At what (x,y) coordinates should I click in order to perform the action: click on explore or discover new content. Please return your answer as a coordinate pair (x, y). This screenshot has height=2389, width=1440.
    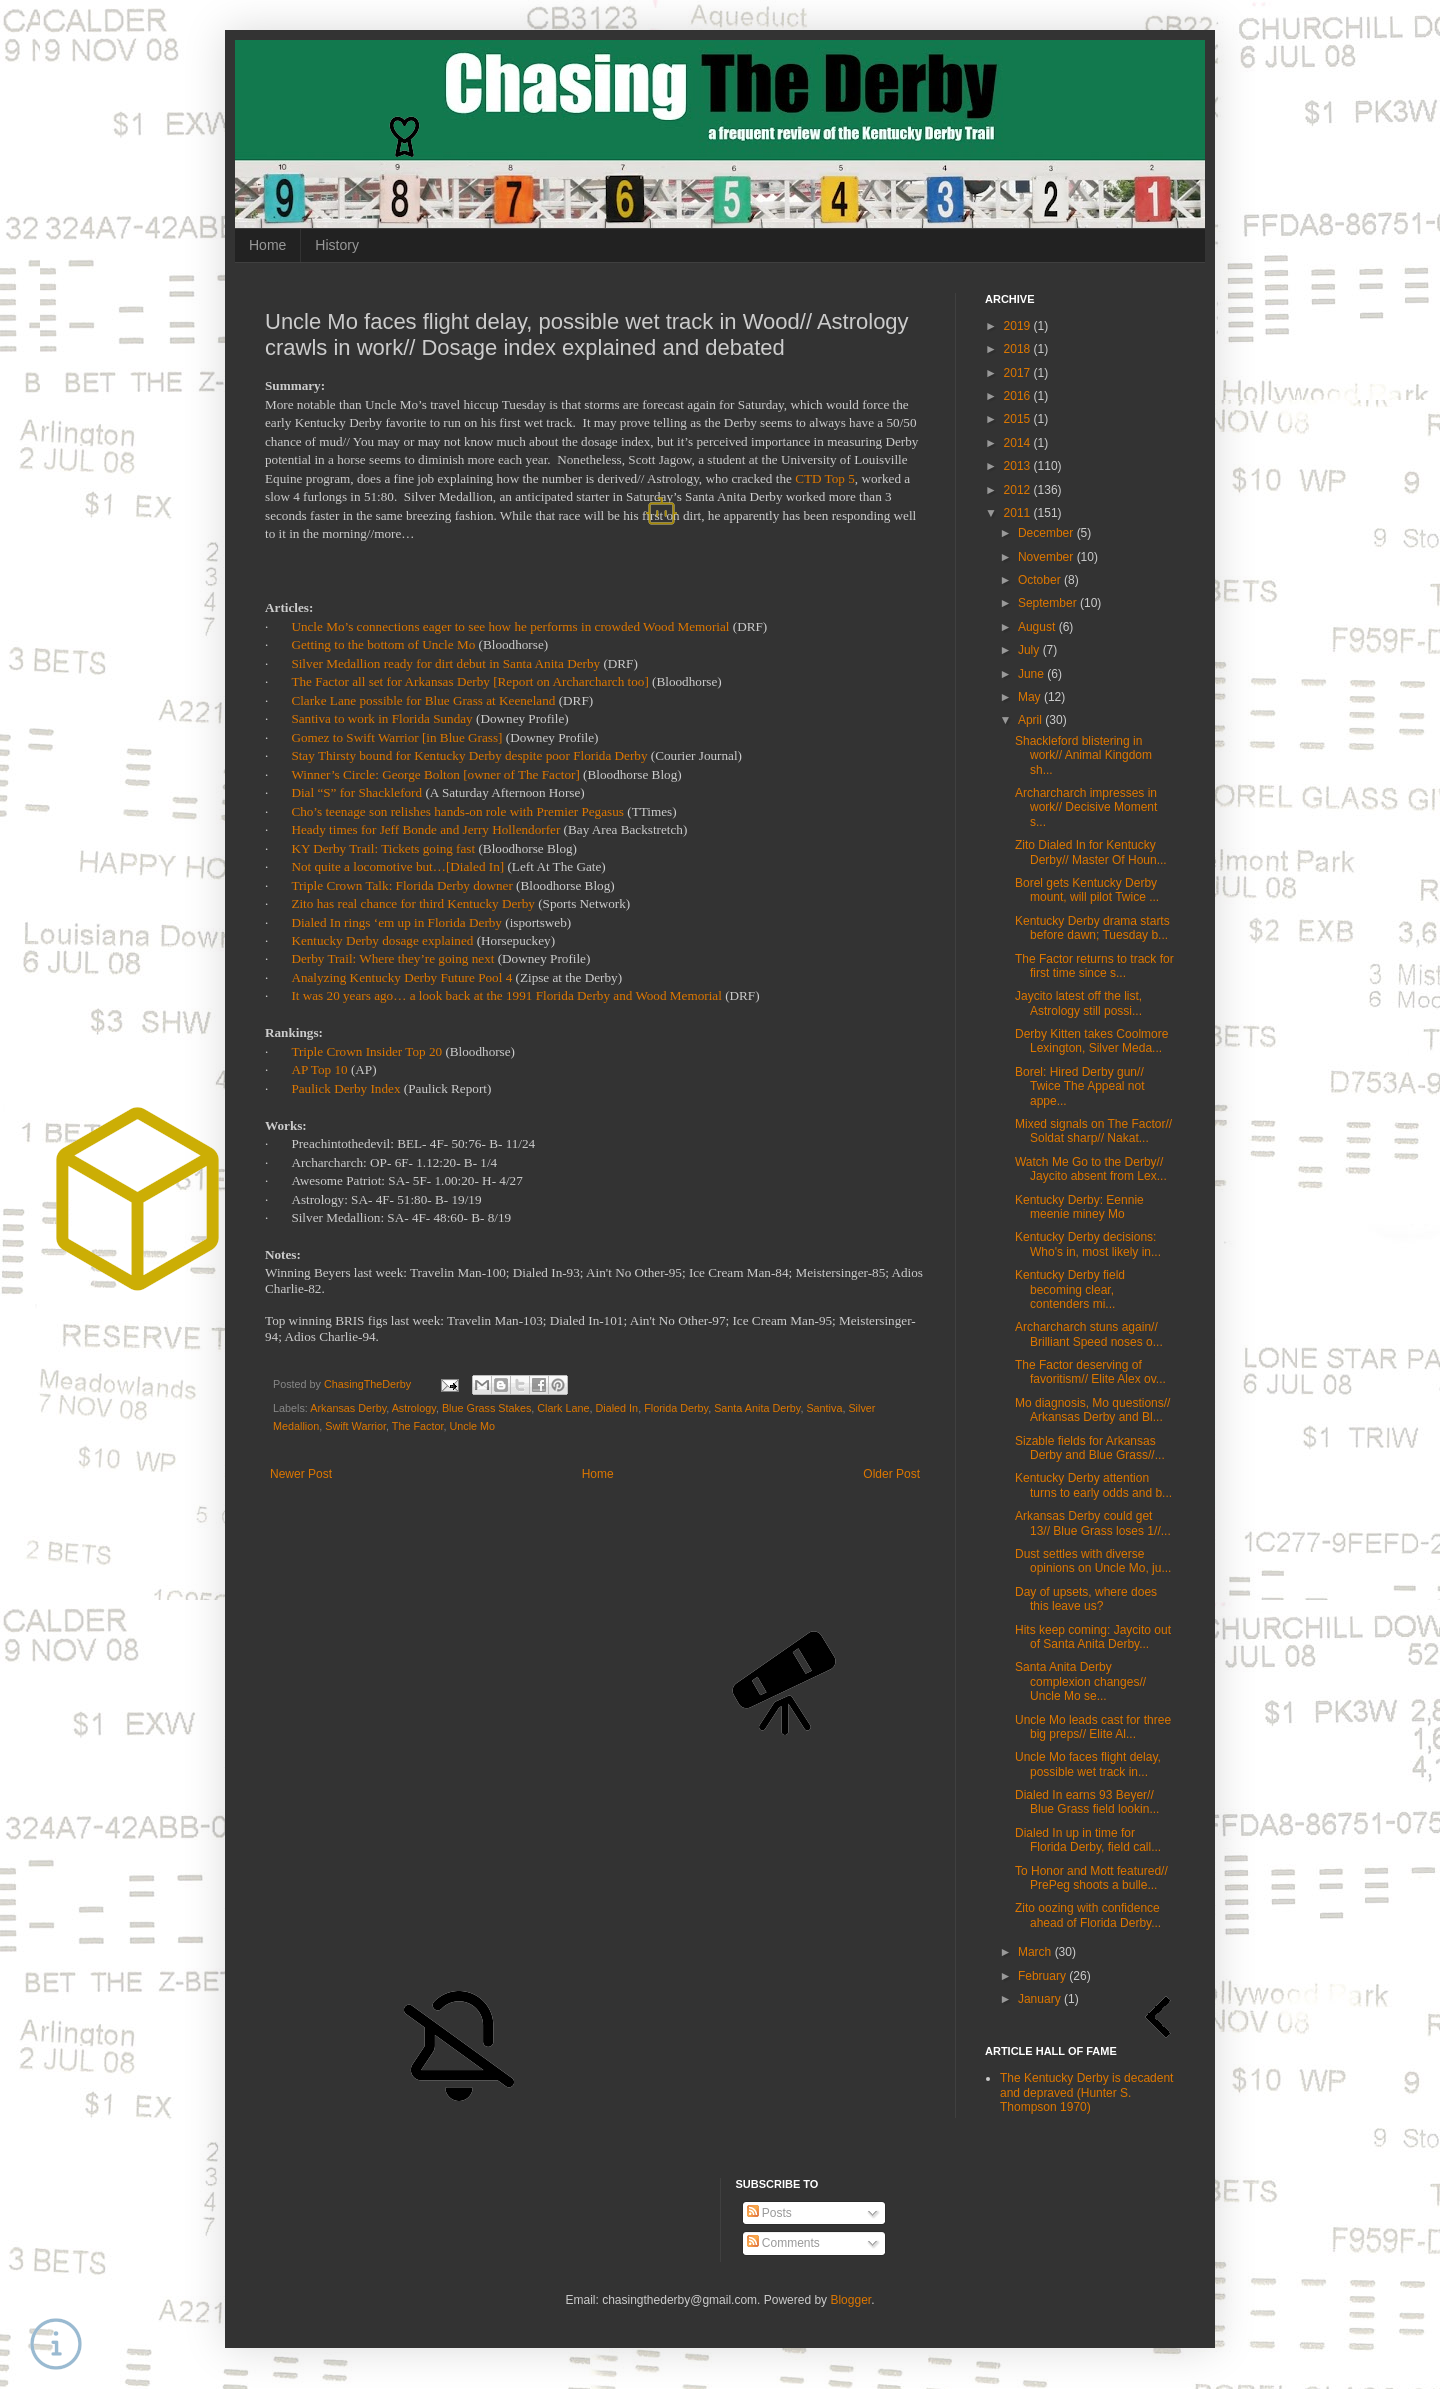
    Looking at the image, I should click on (786, 1681).